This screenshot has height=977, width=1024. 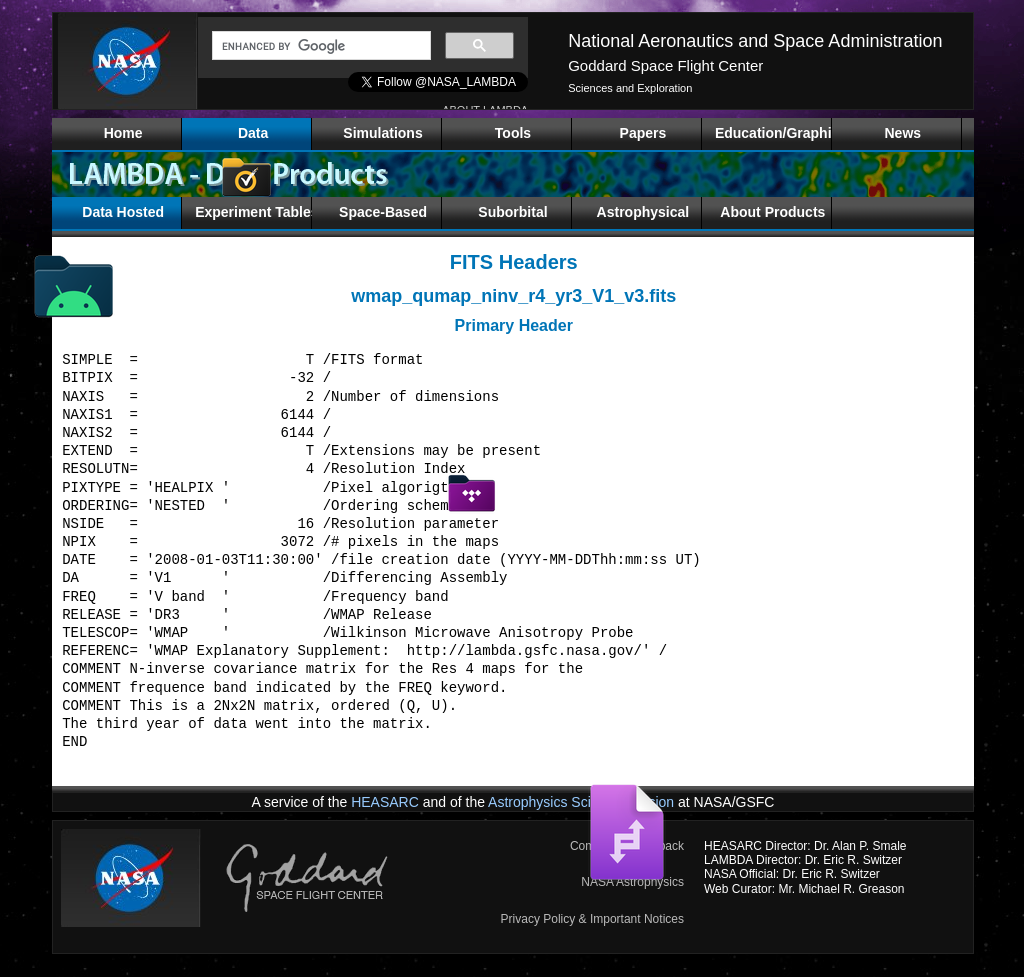 What do you see at coordinates (73, 288) in the screenshot?
I see `open android files folder` at bounding box center [73, 288].